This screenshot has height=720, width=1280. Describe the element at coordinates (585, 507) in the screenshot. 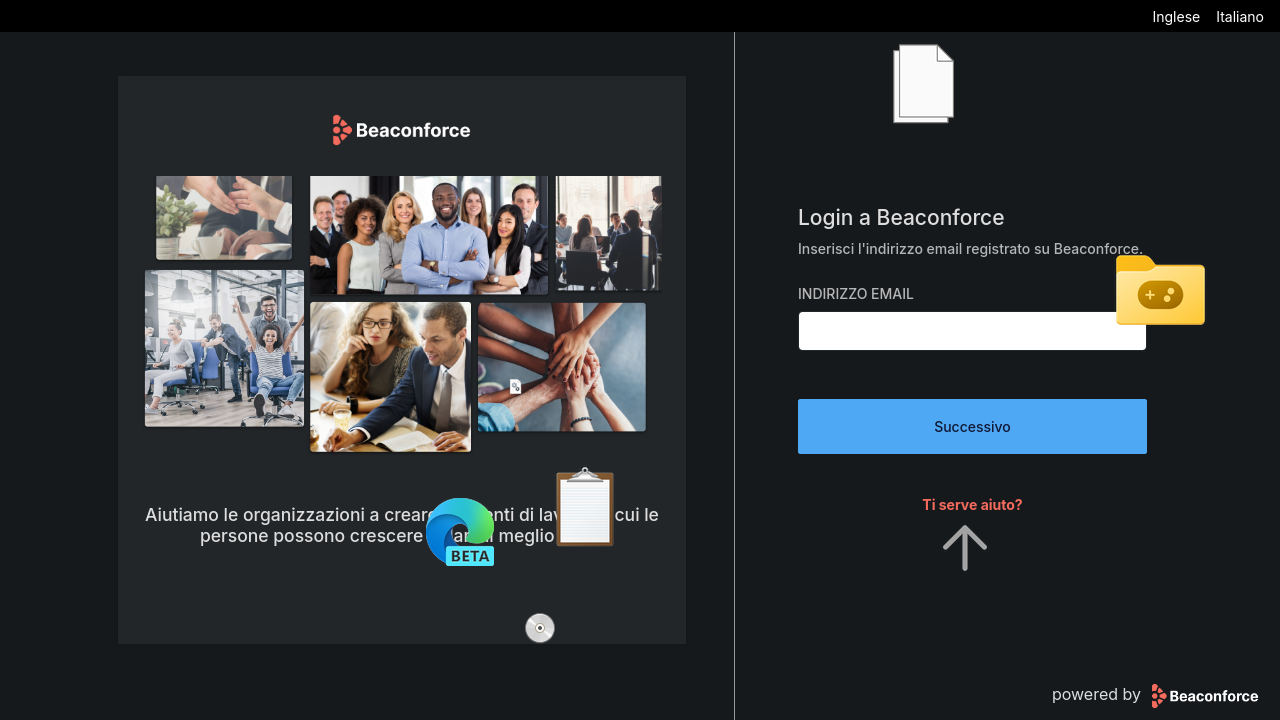

I see `access clipboard contents` at that location.